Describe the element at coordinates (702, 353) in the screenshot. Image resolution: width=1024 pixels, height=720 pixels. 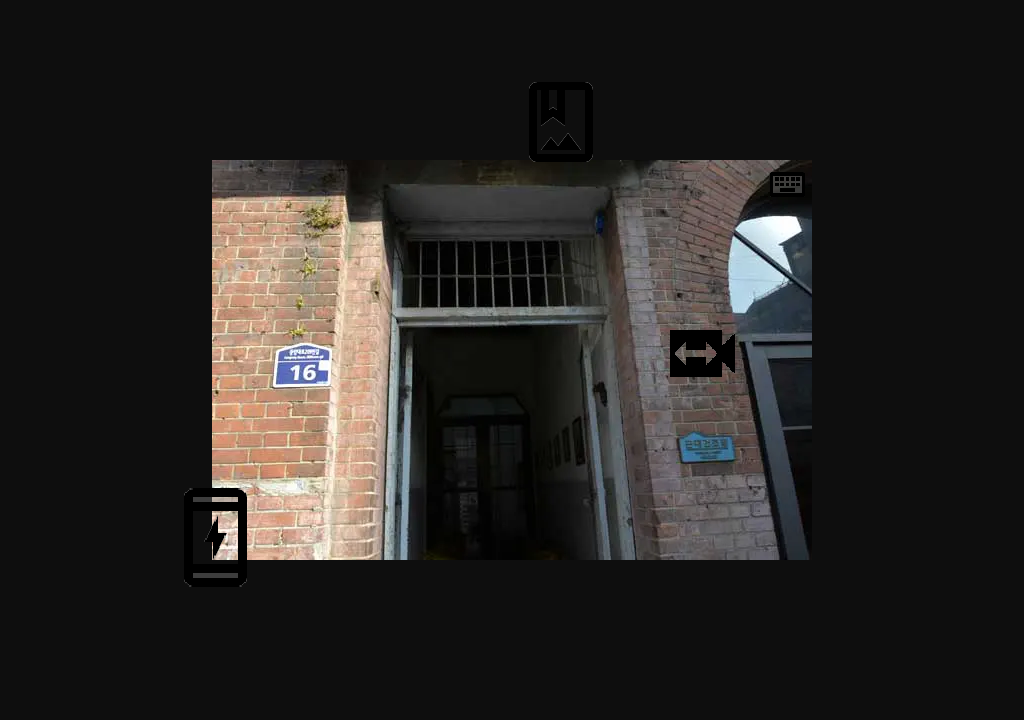
I see `switch between front and rear camera during video recording` at that location.